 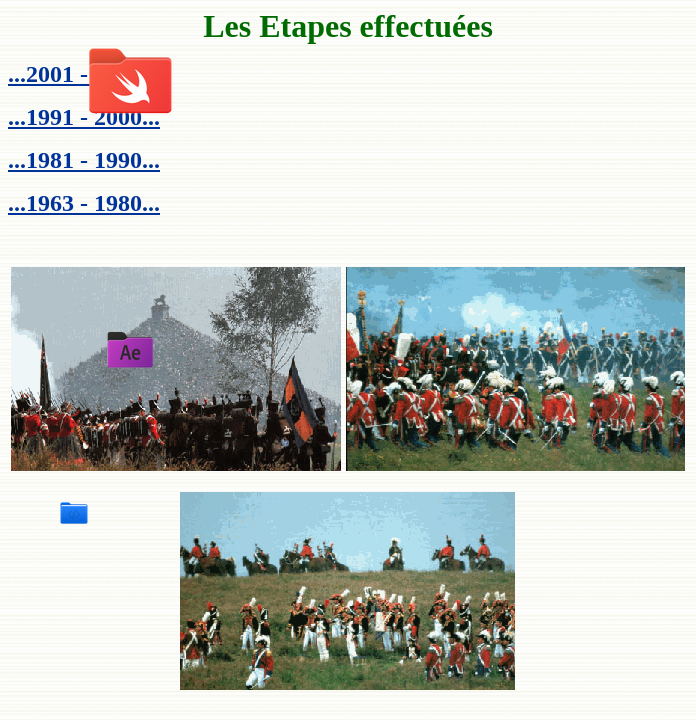 I want to click on open folder containing code or development files, so click(x=74, y=513).